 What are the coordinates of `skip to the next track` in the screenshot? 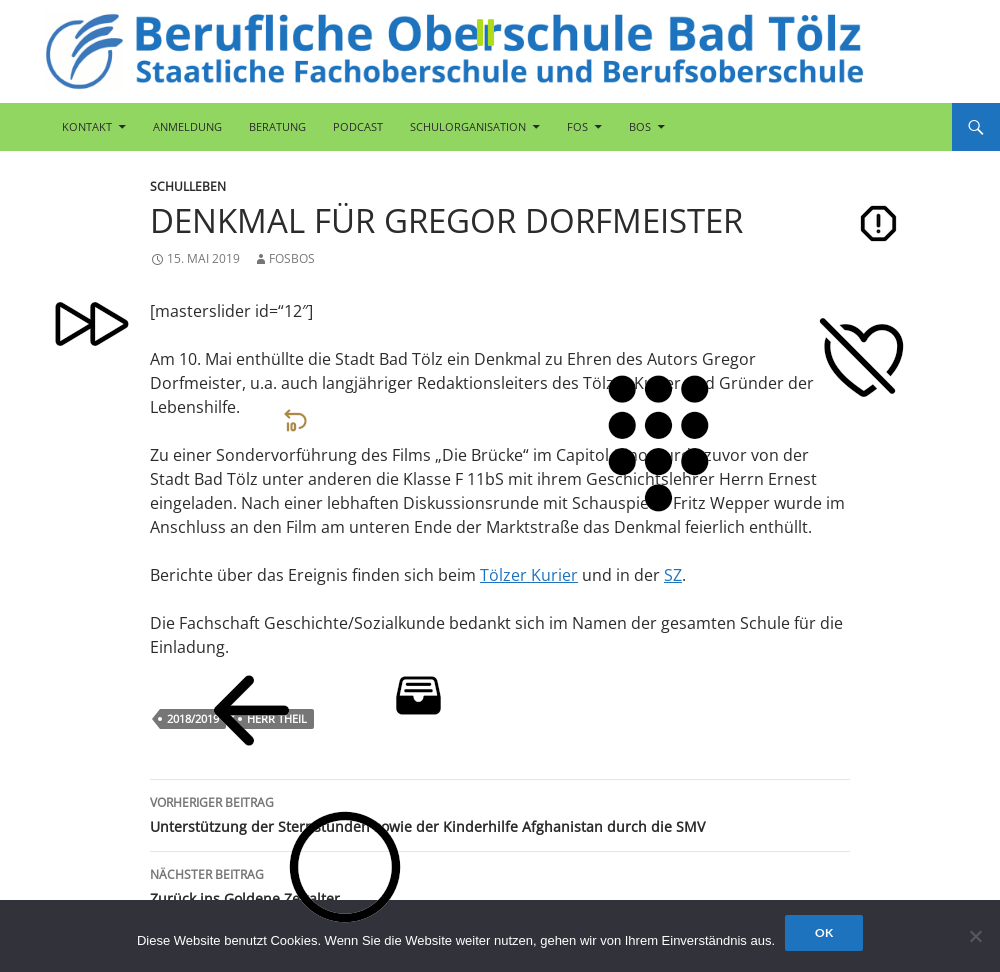 It's located at (92, 324).